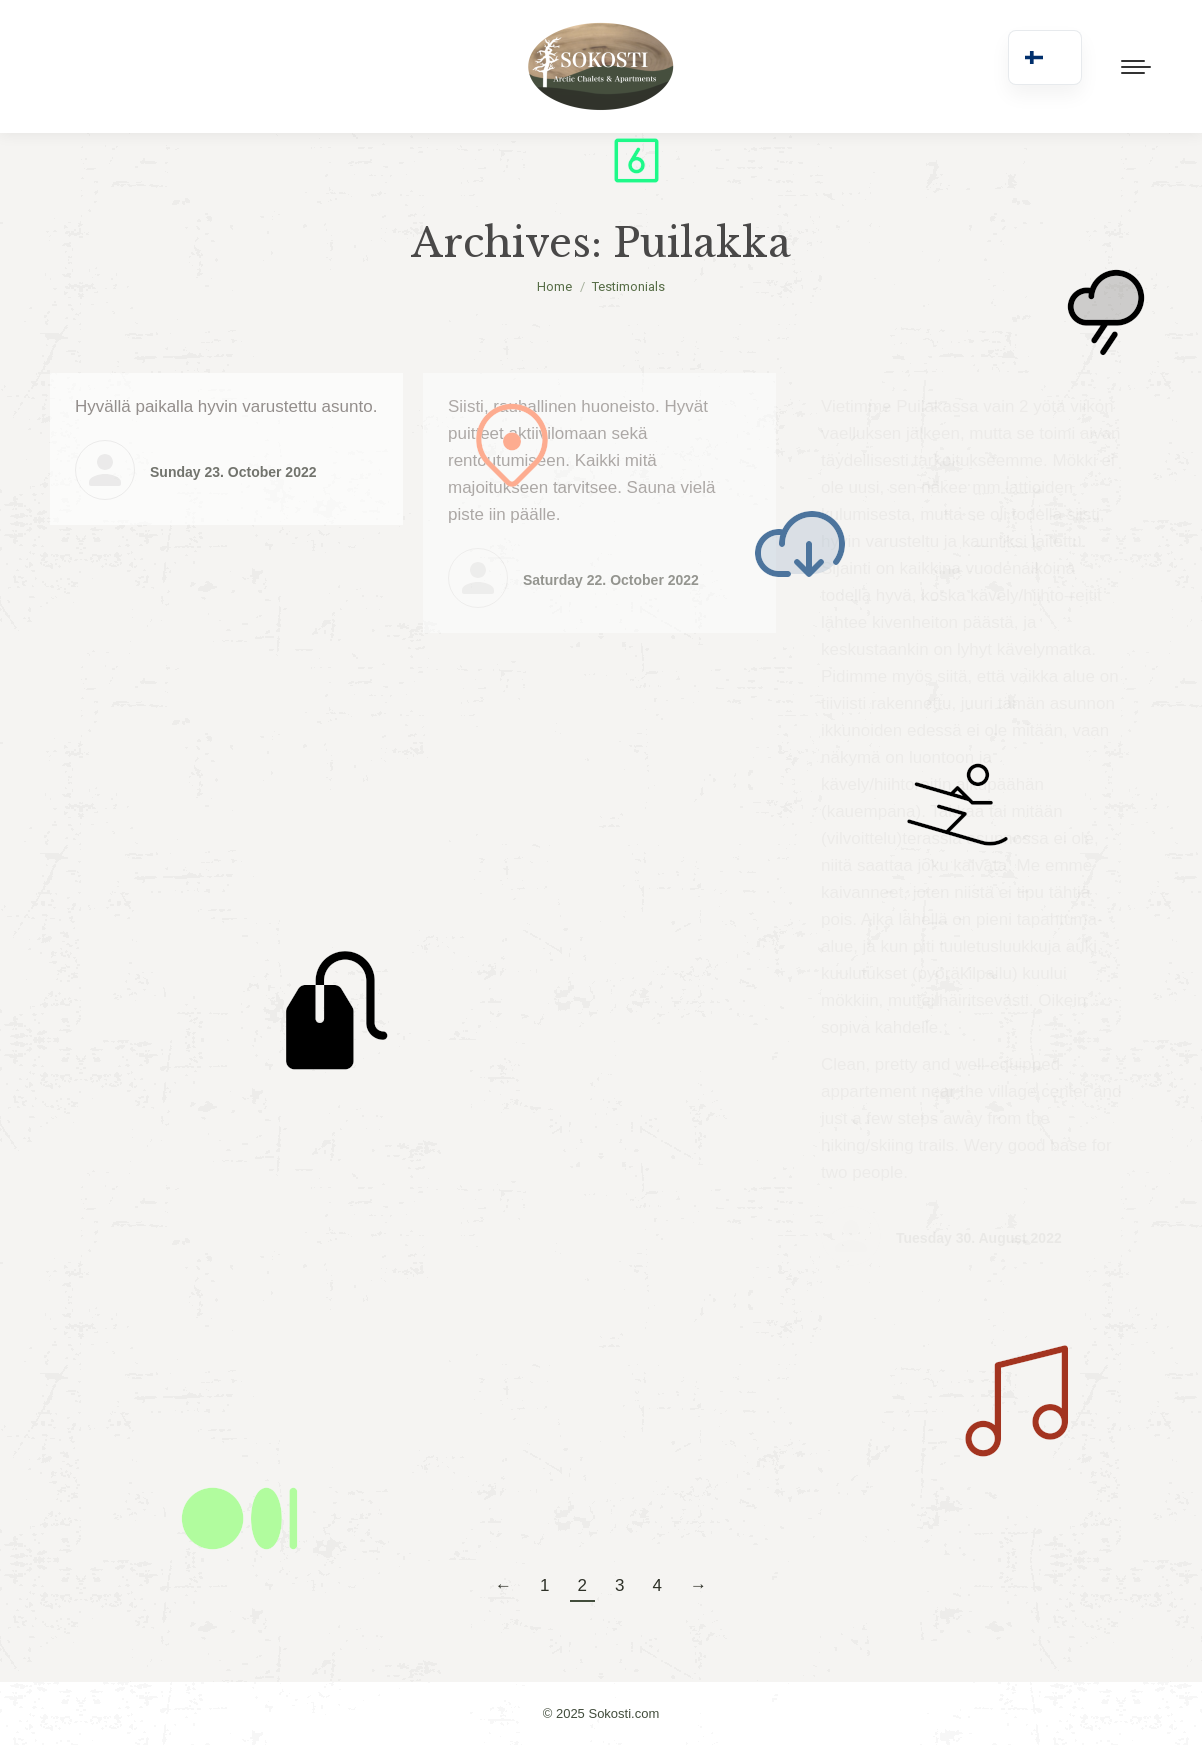 The height and width of the screenshot is (1745, 1202). Describe the element at coordinates (239, 1518) in the screenshot. I see `open the Medium app` at that location.